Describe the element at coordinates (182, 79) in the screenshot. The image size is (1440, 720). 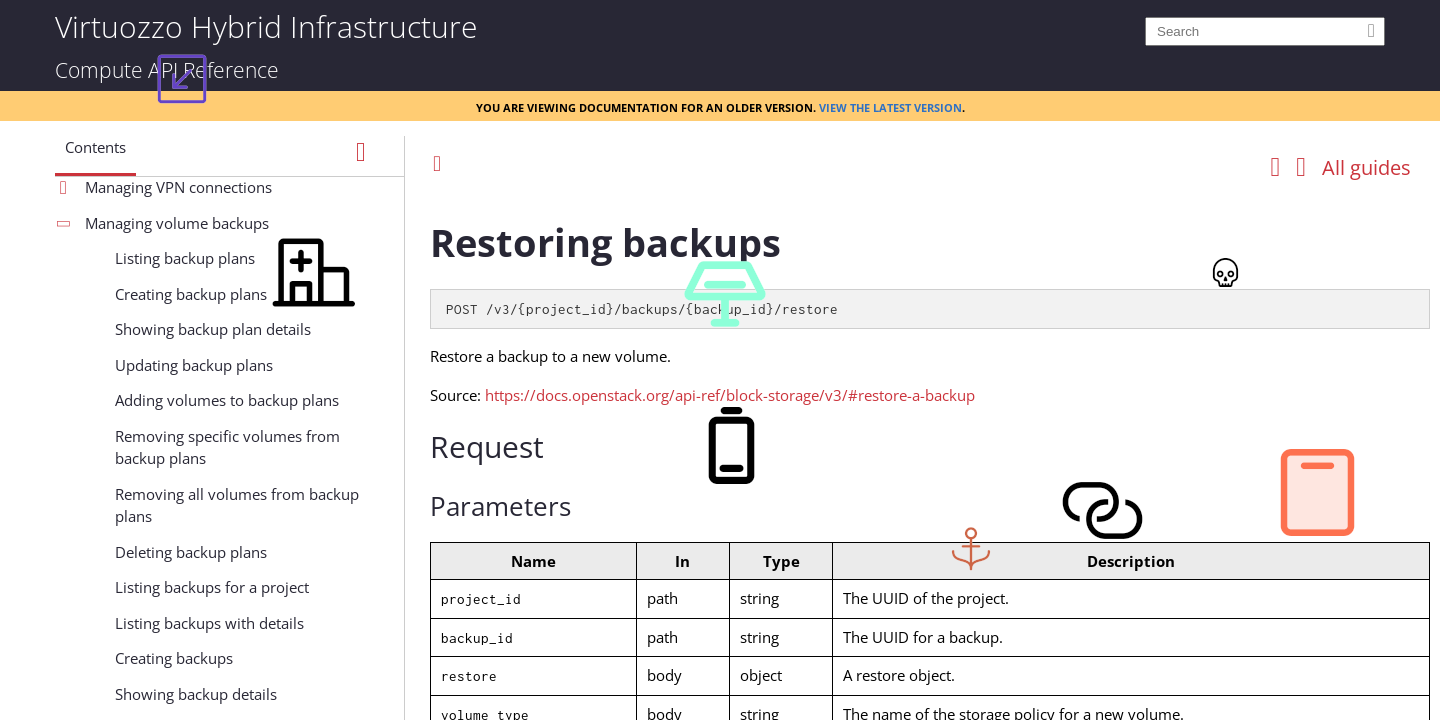
I see `move content to bottom-left corner` at that location.